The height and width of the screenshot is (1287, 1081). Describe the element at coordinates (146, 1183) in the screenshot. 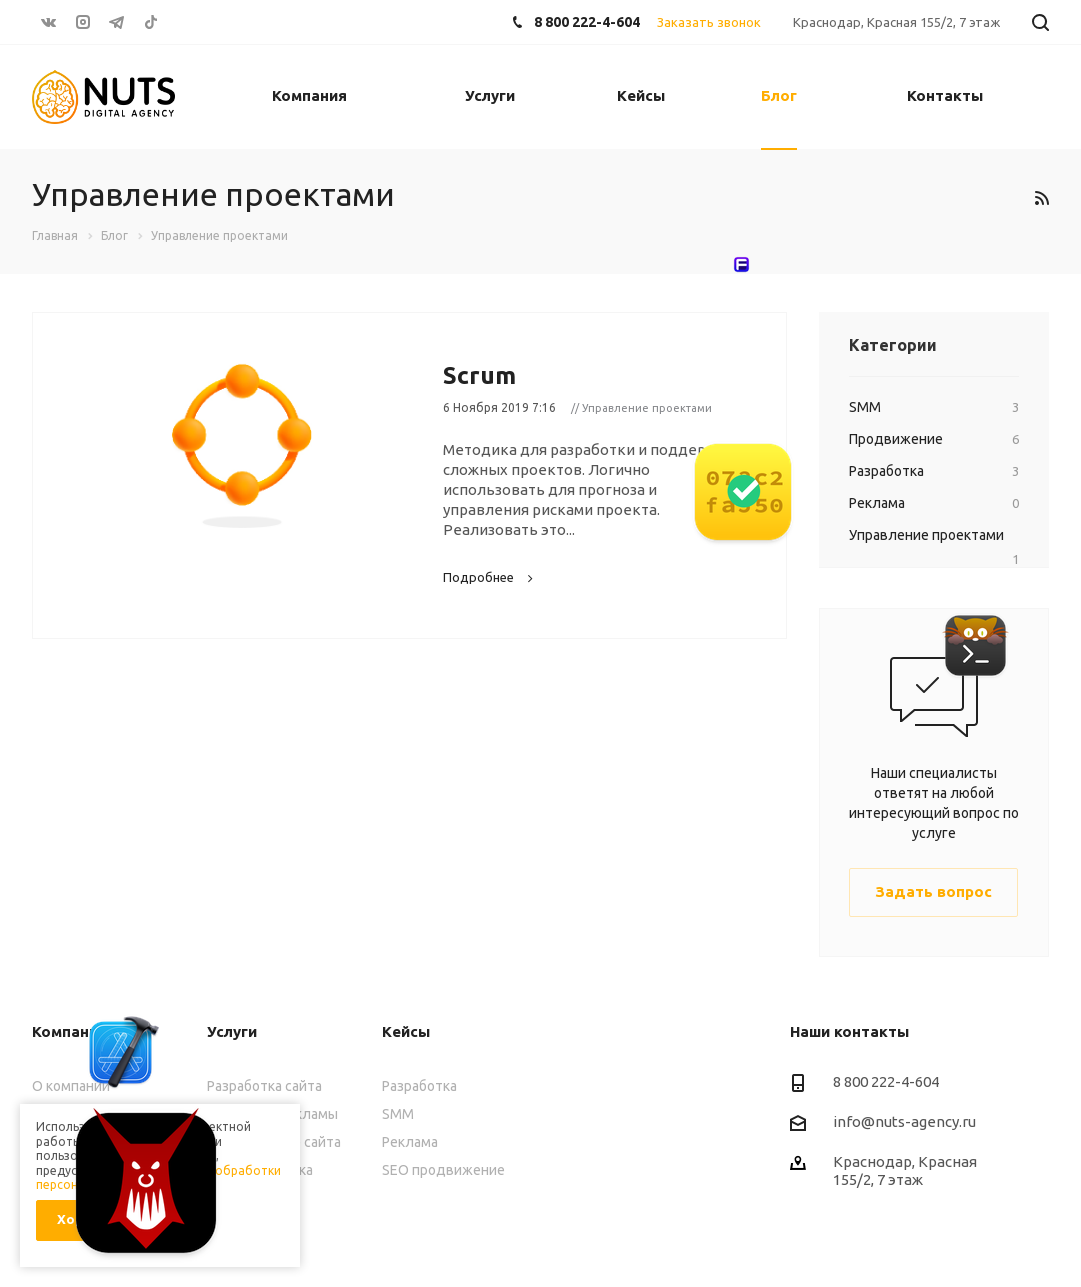

I see `launch dungeon keeper game` at that location.